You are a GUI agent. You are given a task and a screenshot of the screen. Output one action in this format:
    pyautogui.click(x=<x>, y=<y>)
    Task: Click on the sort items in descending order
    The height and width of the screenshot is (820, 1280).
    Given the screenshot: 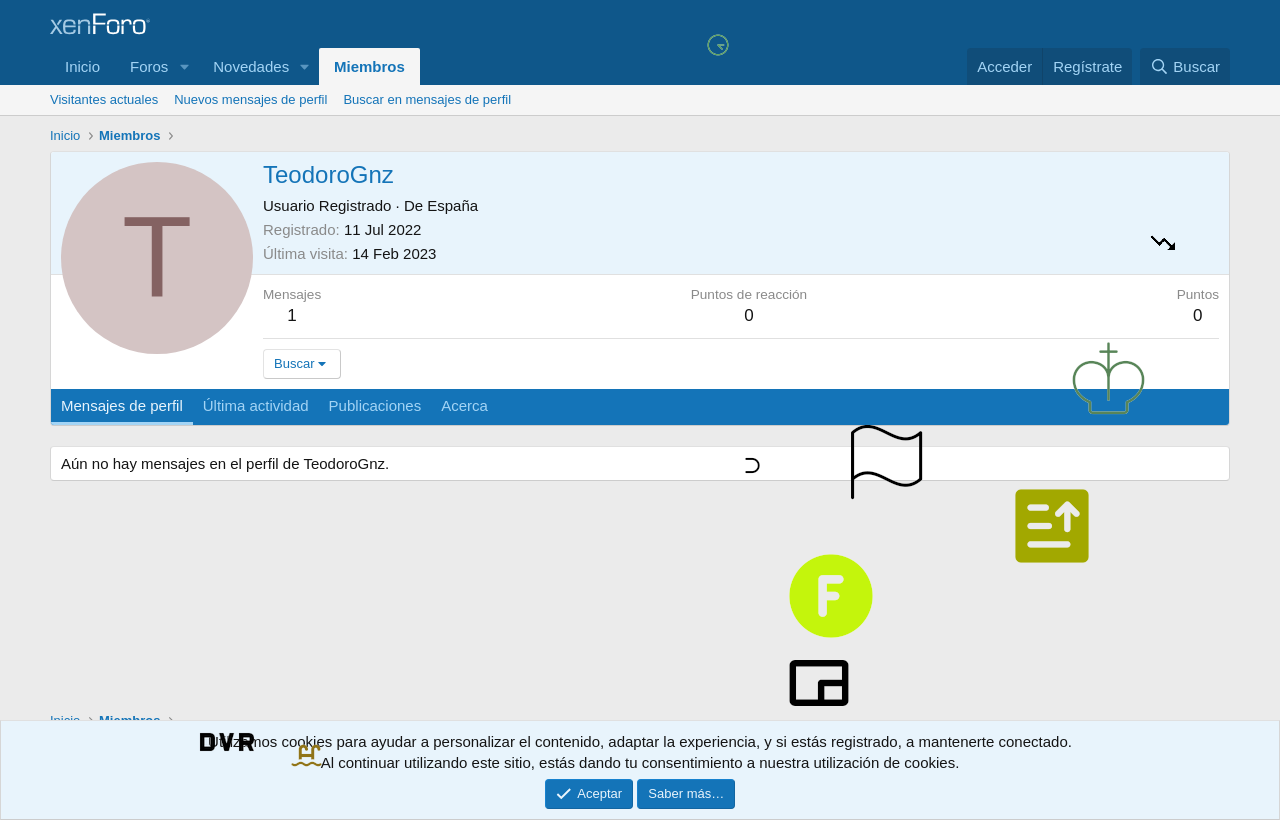 What is the action you would take?
    pyautogui.click(x=1052, y=526)
    